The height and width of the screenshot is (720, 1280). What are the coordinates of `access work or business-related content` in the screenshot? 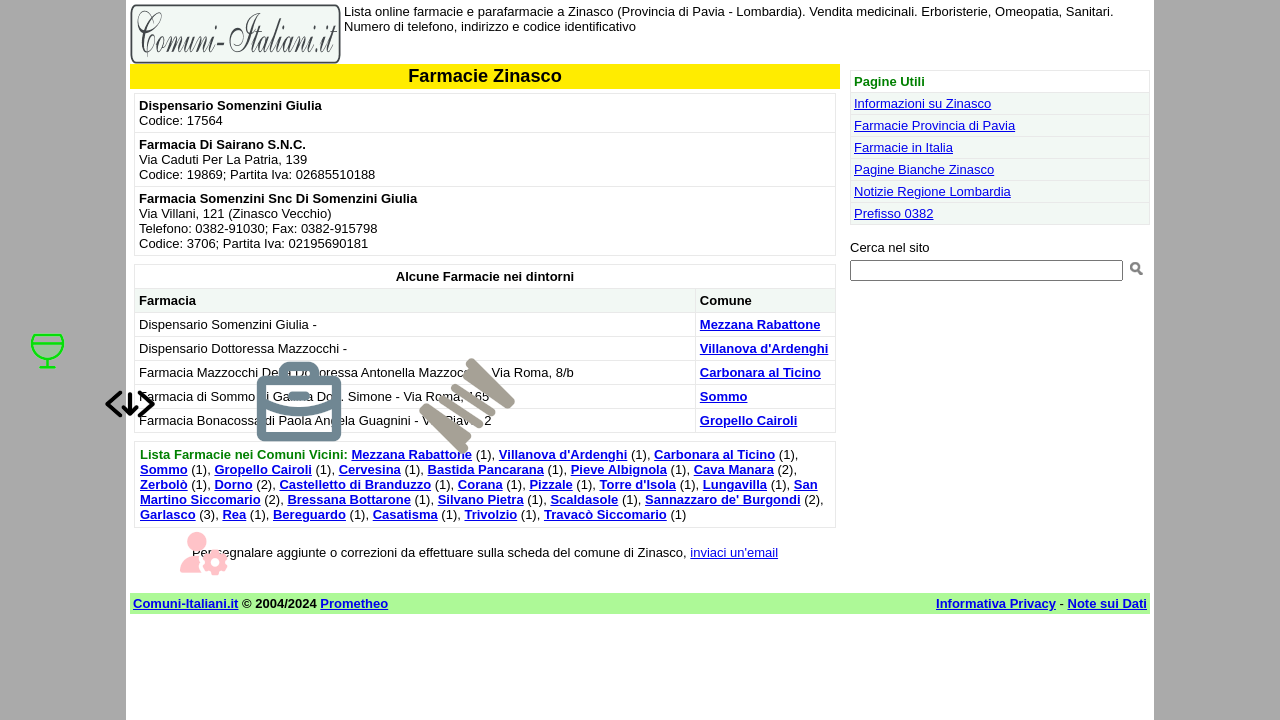 It's located at (299, 407).